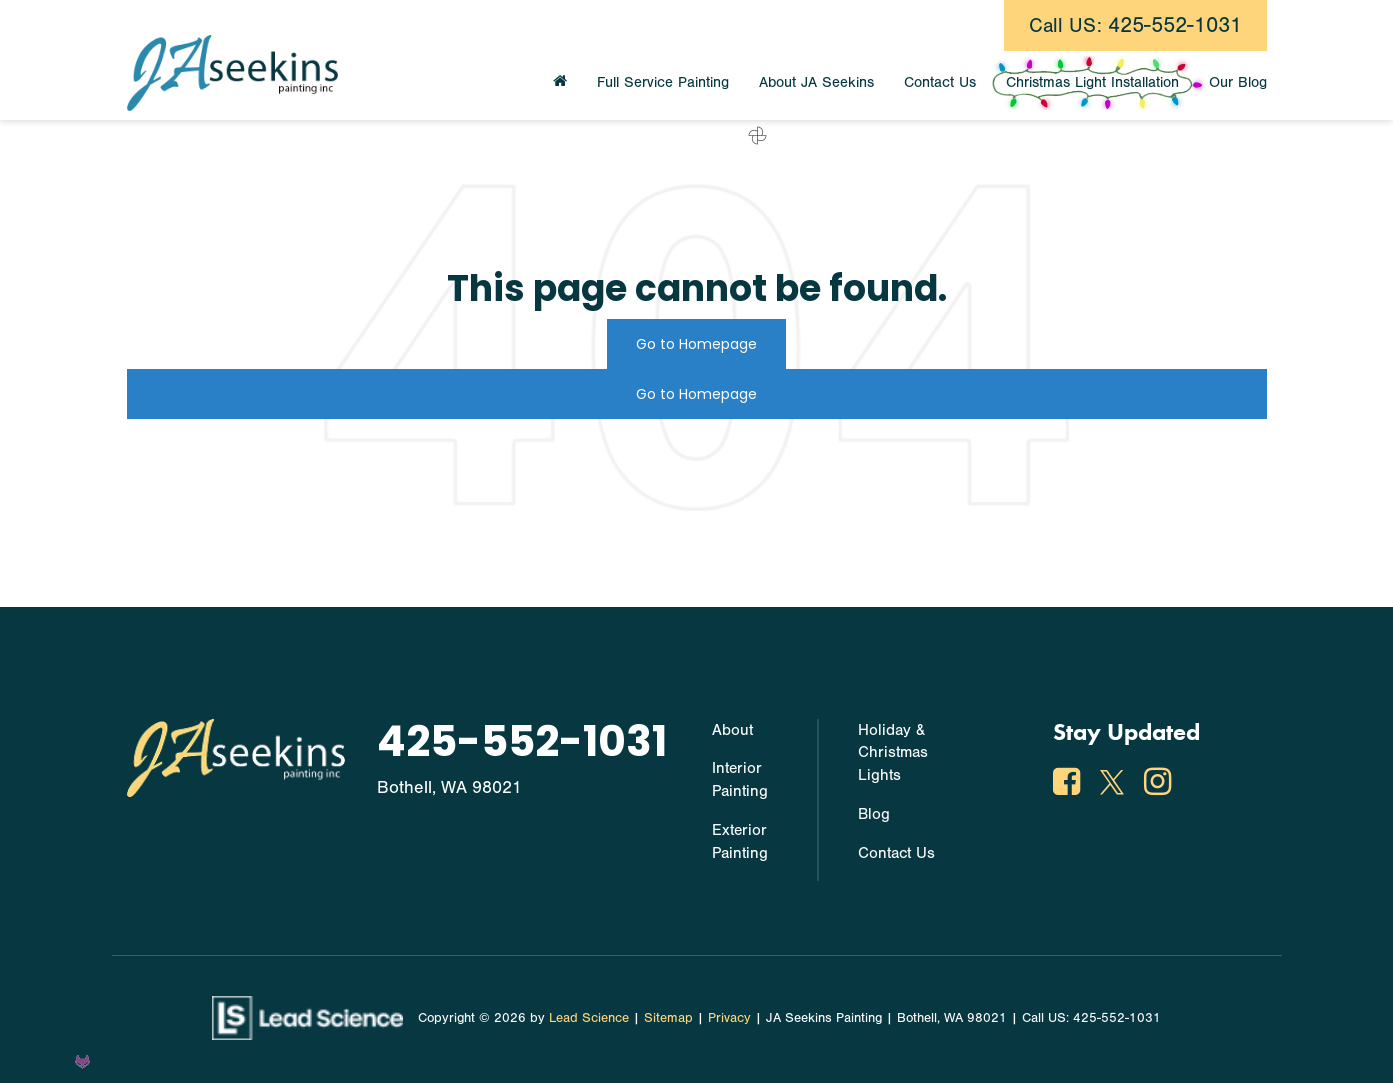 This screenshot has height=1083, width=1393. Describe the element at coordinates (757, 135) in the screenshot. I see `open google photos app` at that location.